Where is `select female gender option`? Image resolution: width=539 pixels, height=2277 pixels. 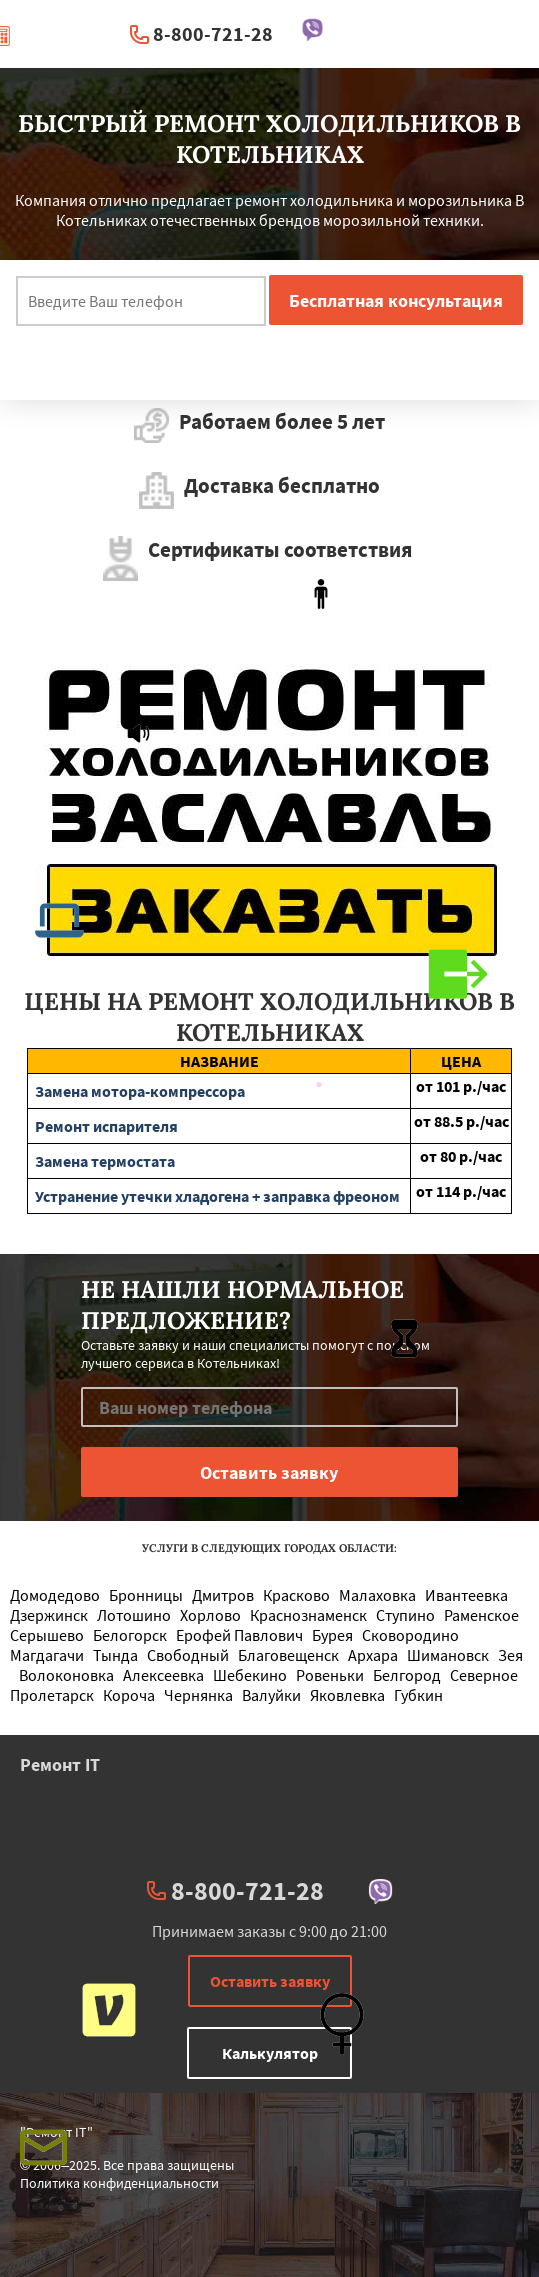 select female gender option is located at coordinates (342, 2024).